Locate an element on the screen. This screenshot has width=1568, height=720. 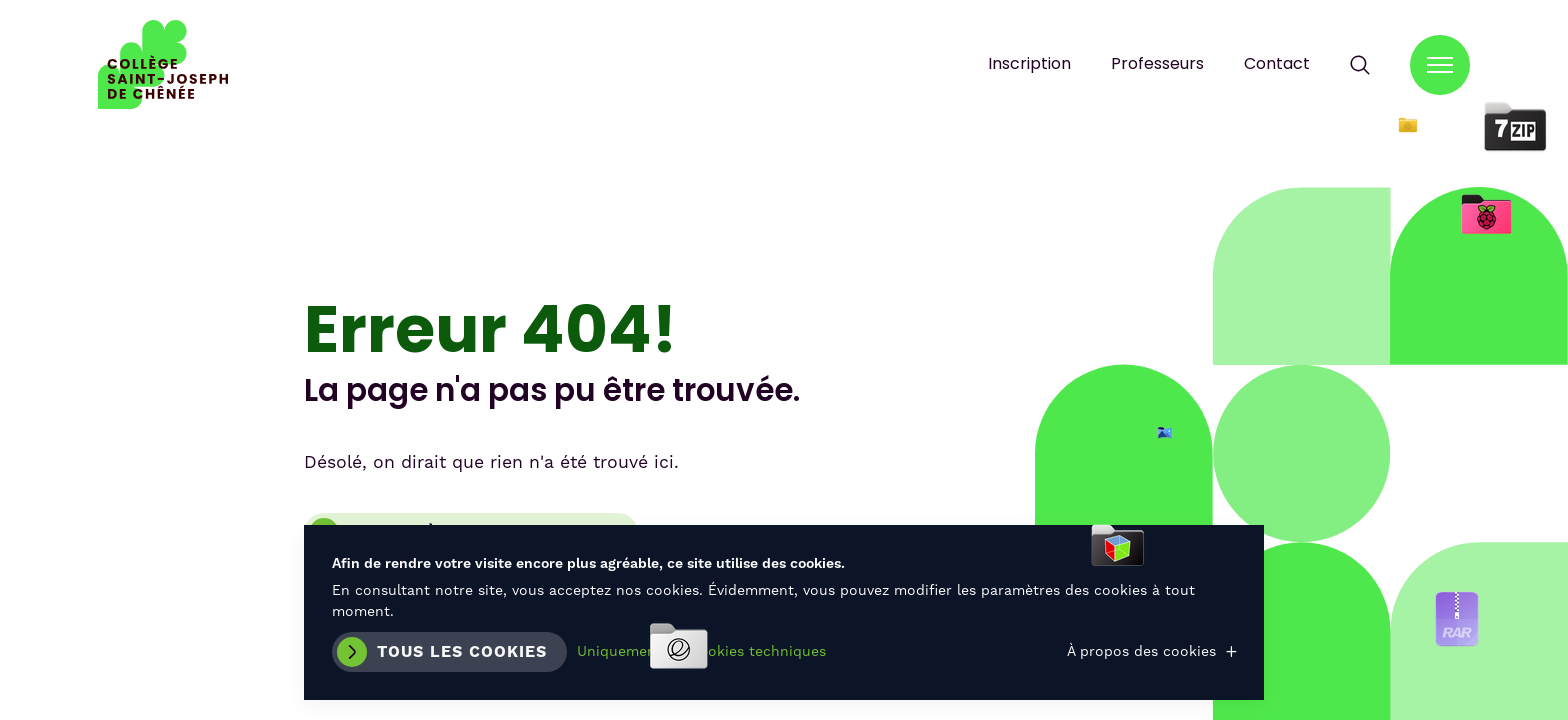
open gtk folder is located at coordinates (1117, 546).